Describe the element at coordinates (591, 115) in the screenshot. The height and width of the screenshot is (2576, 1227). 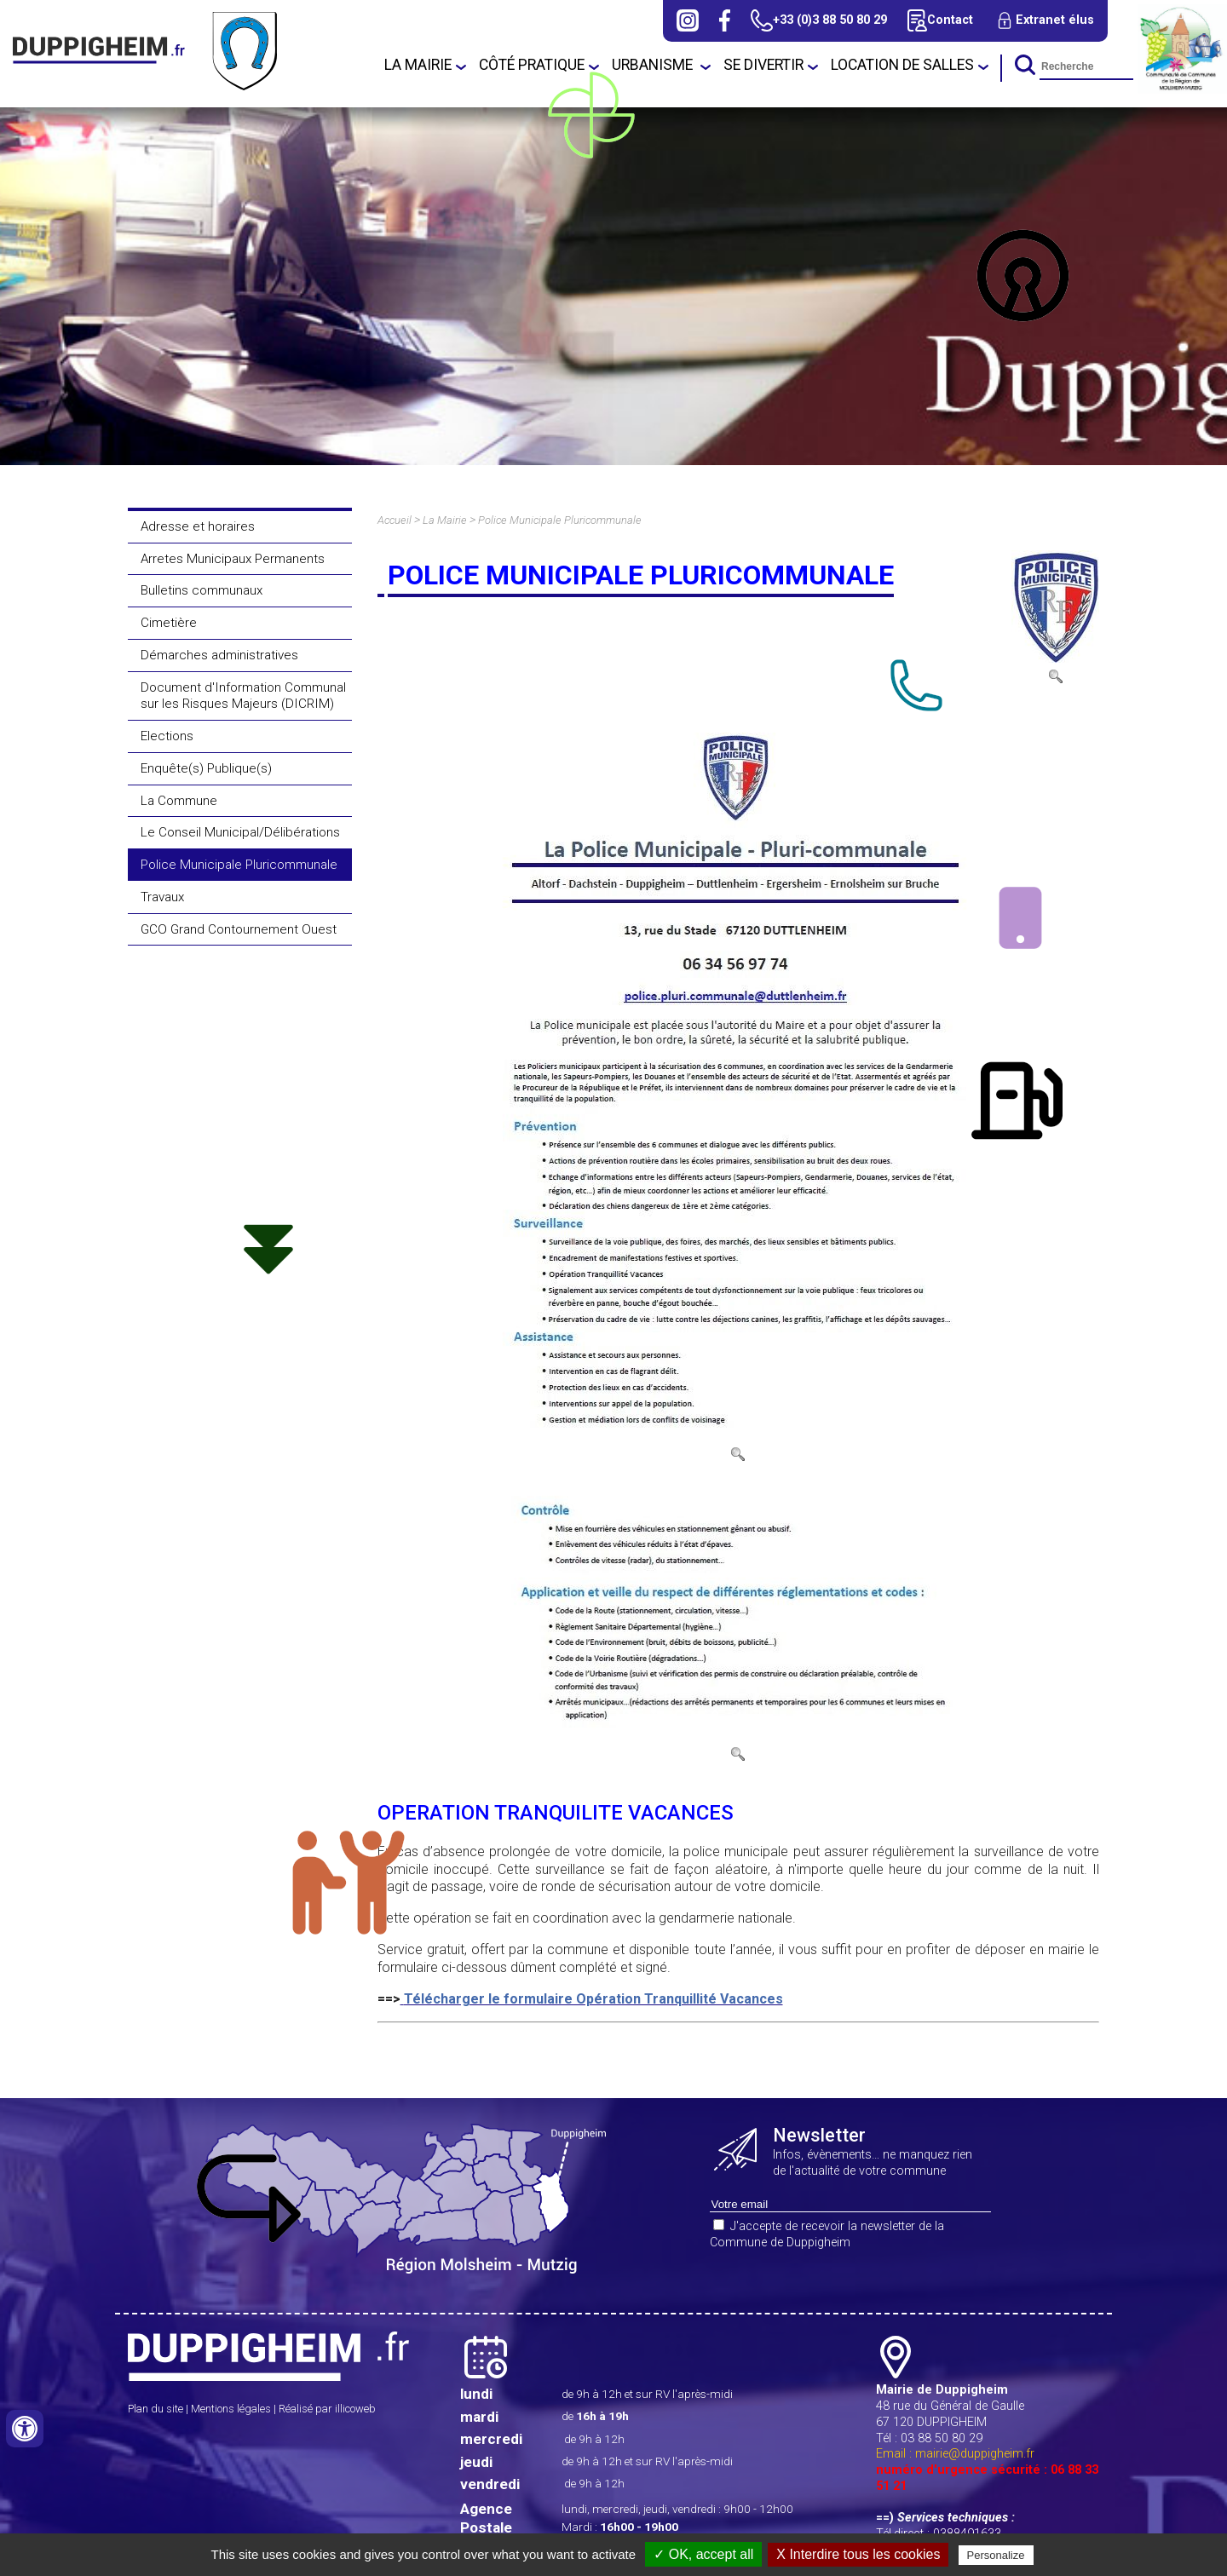
I see `open google photos app` at that location.